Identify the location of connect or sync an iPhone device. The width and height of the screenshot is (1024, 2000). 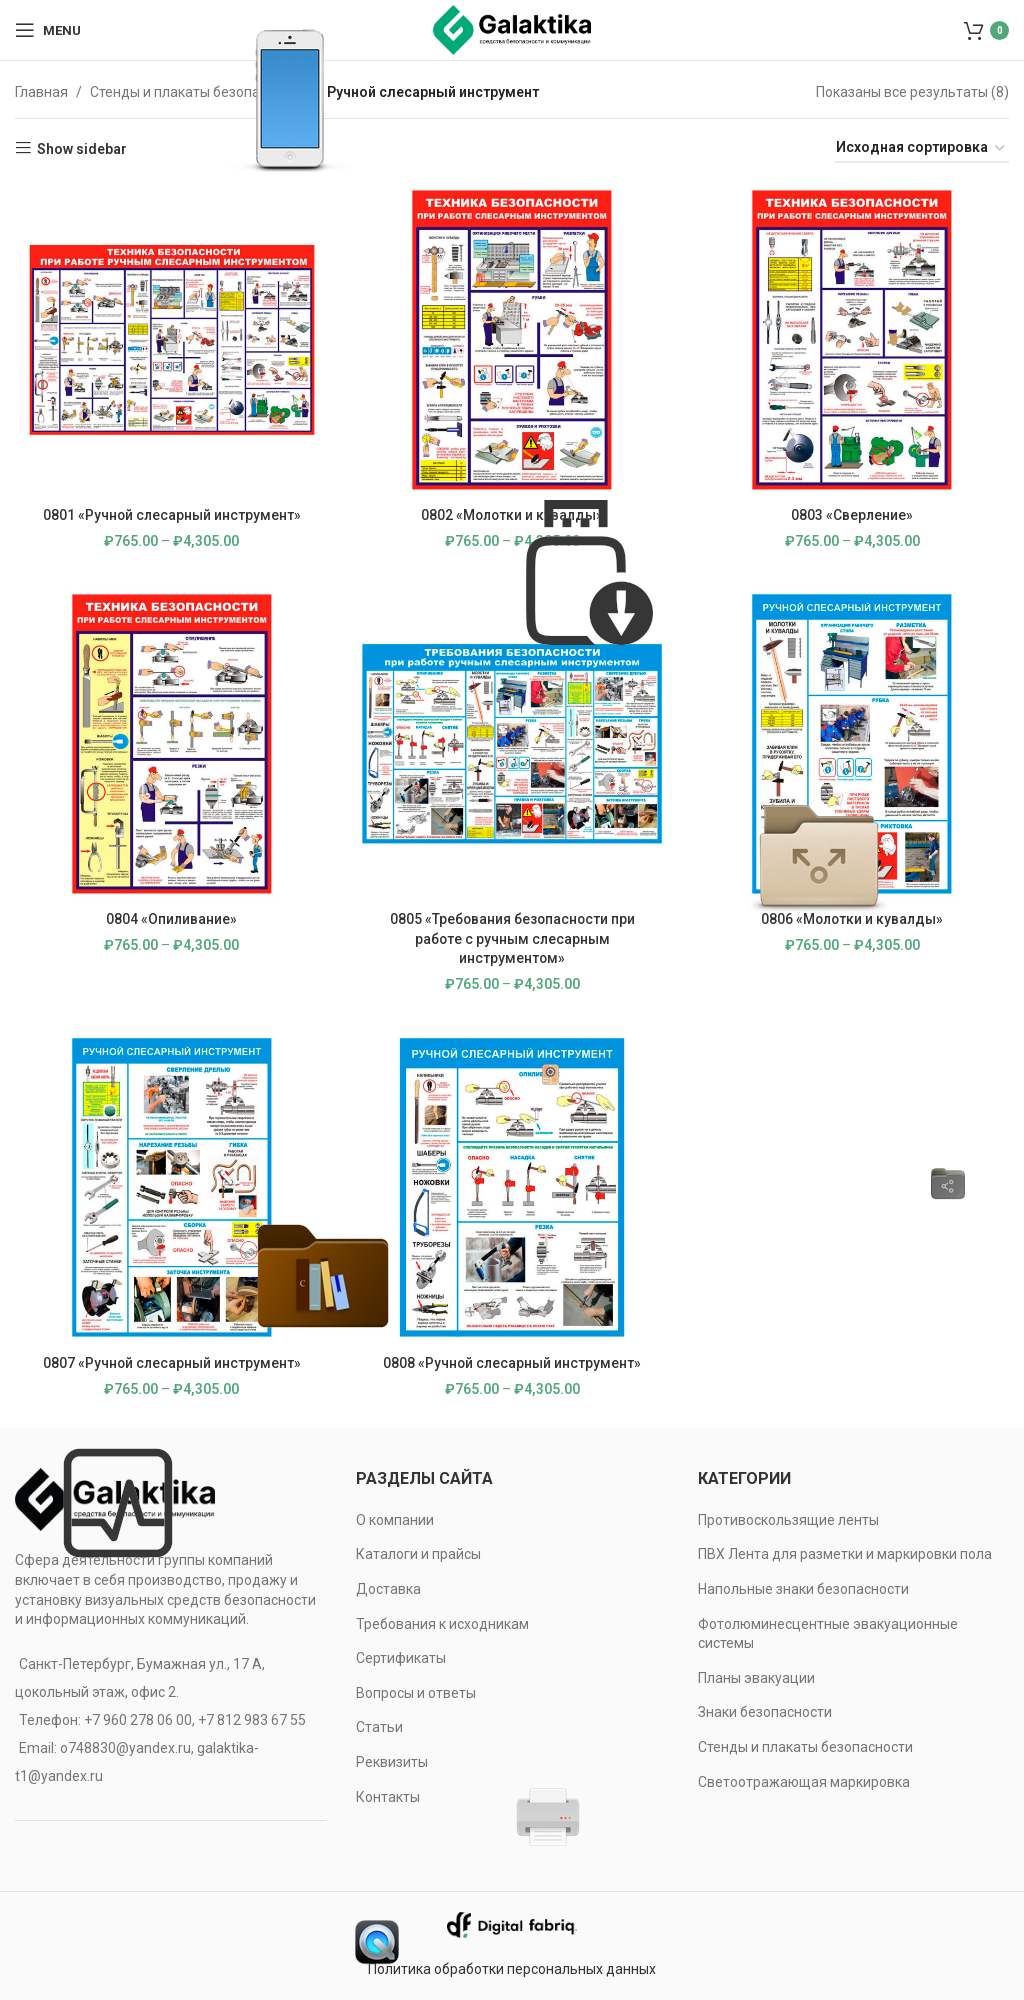
(290, 101).